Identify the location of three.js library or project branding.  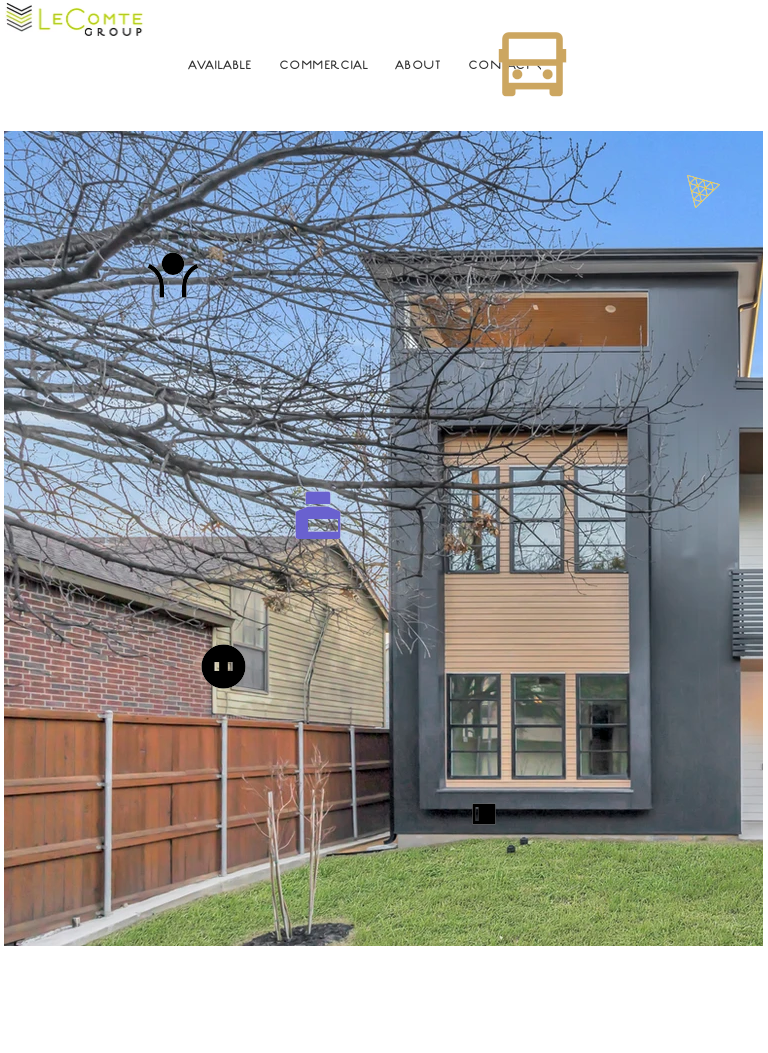
(703, 191).